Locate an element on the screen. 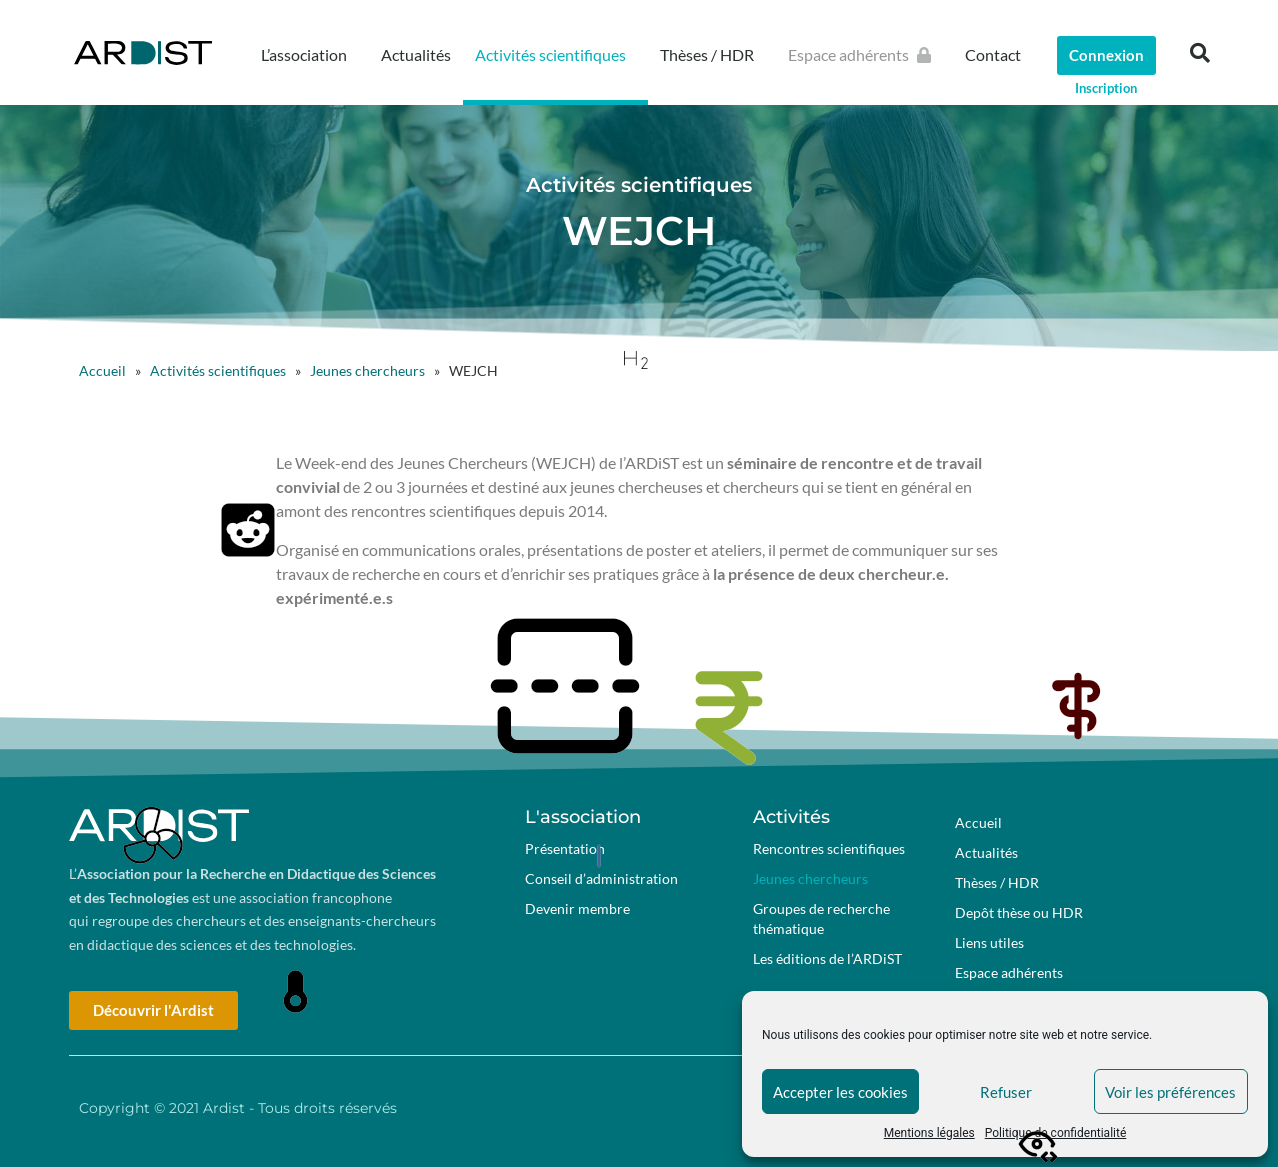 The width and height of the screenshot is (1278, 1167). indicates a count of one is located at coordinates (609, 856).